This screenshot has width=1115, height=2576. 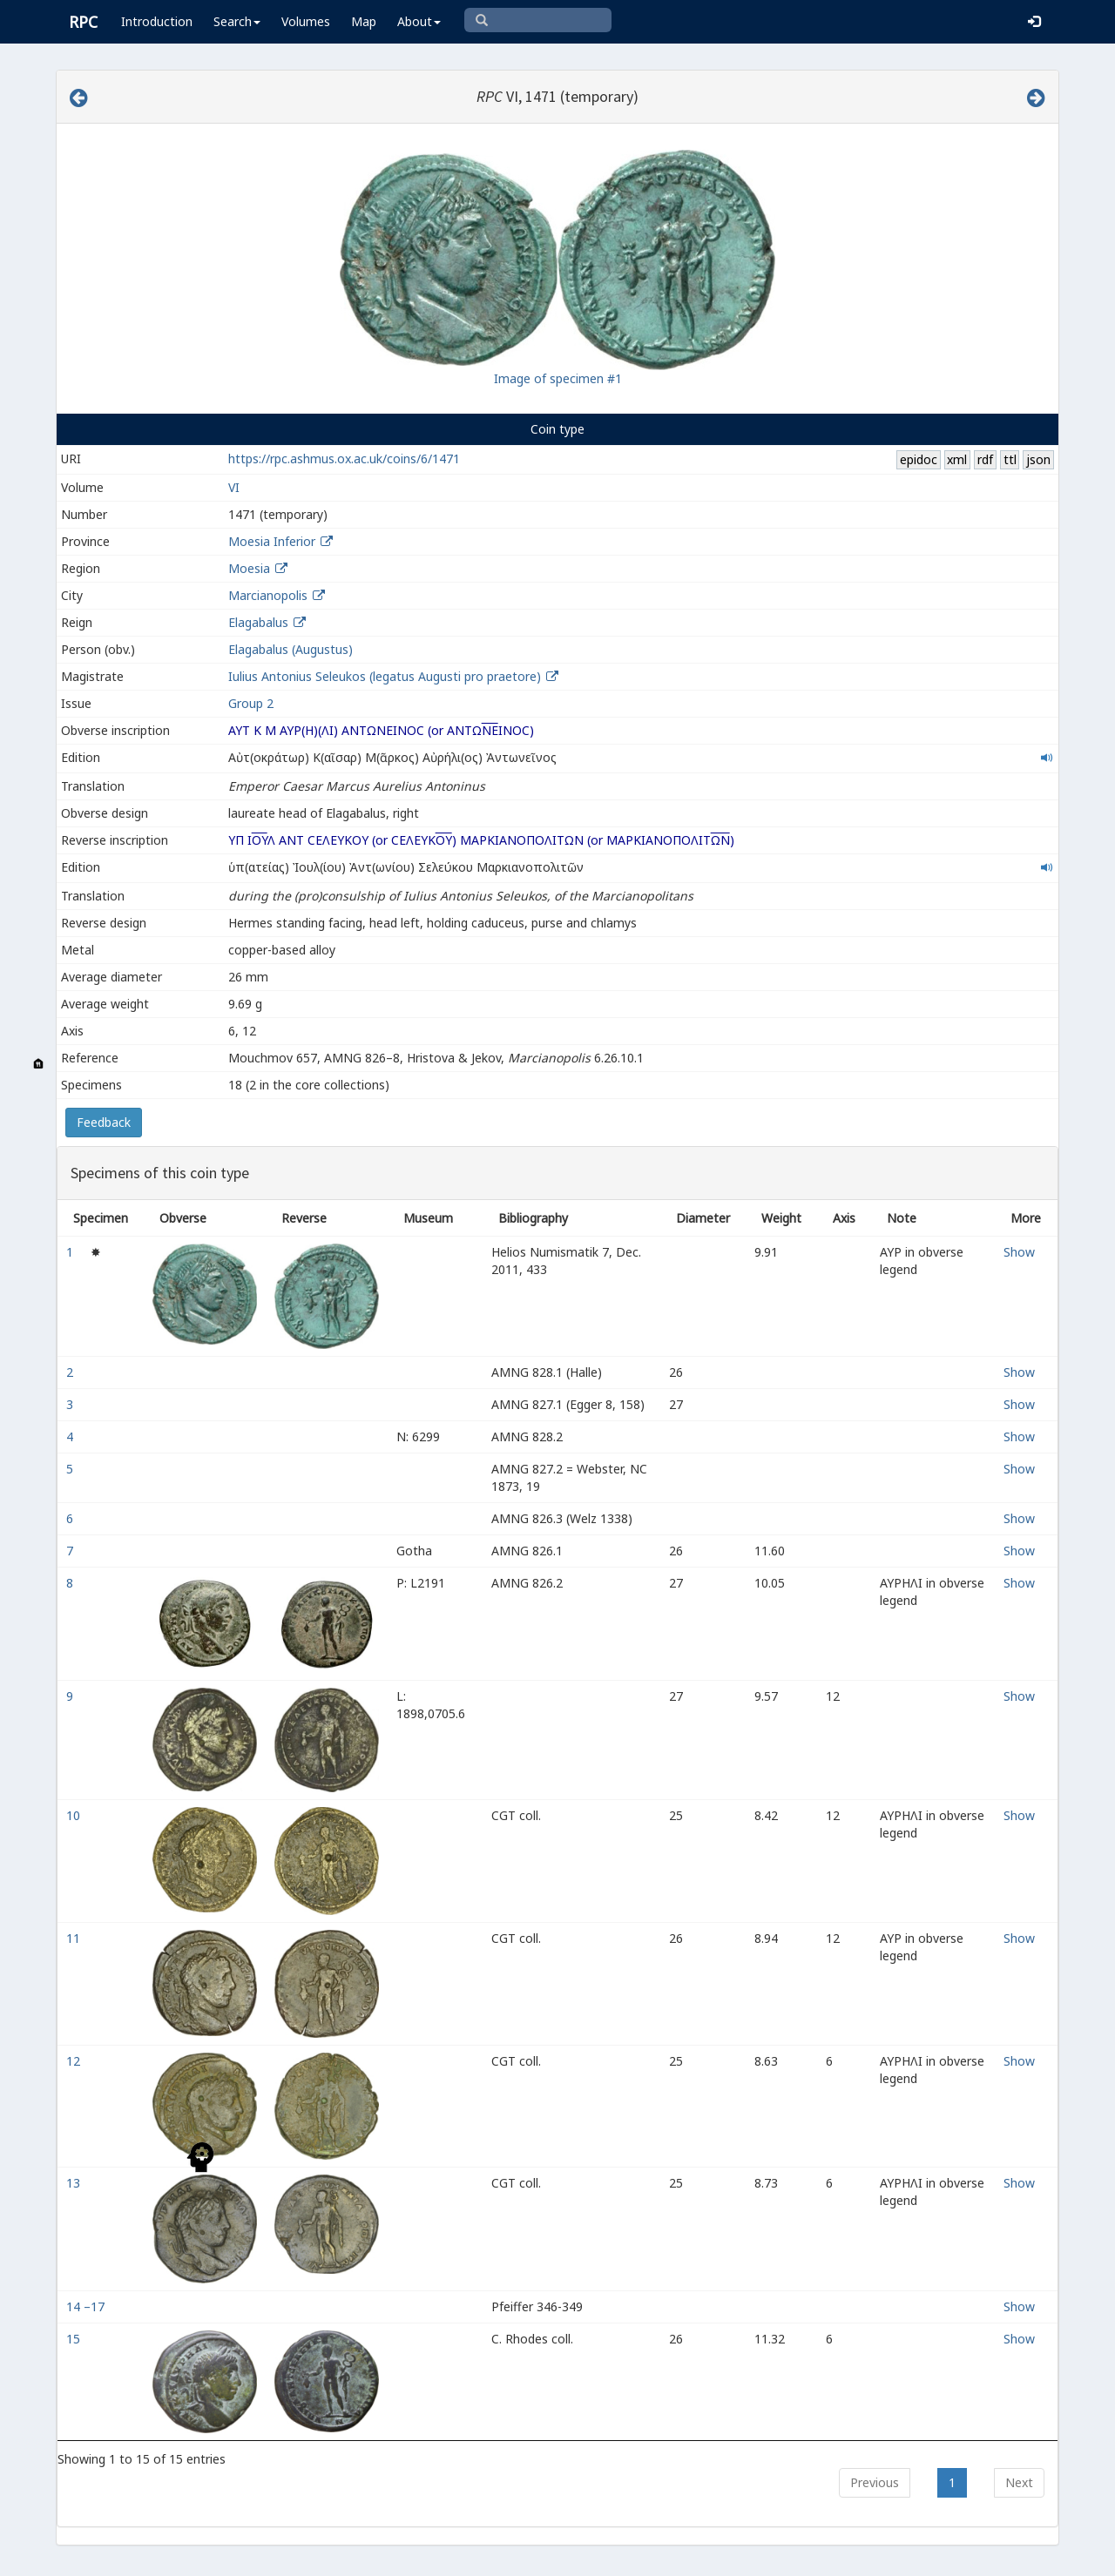 What do you see at coordinates (200, 2157) in the screenshot?
I see `access mental health or psychology features` at bounding box center [200, 2157].